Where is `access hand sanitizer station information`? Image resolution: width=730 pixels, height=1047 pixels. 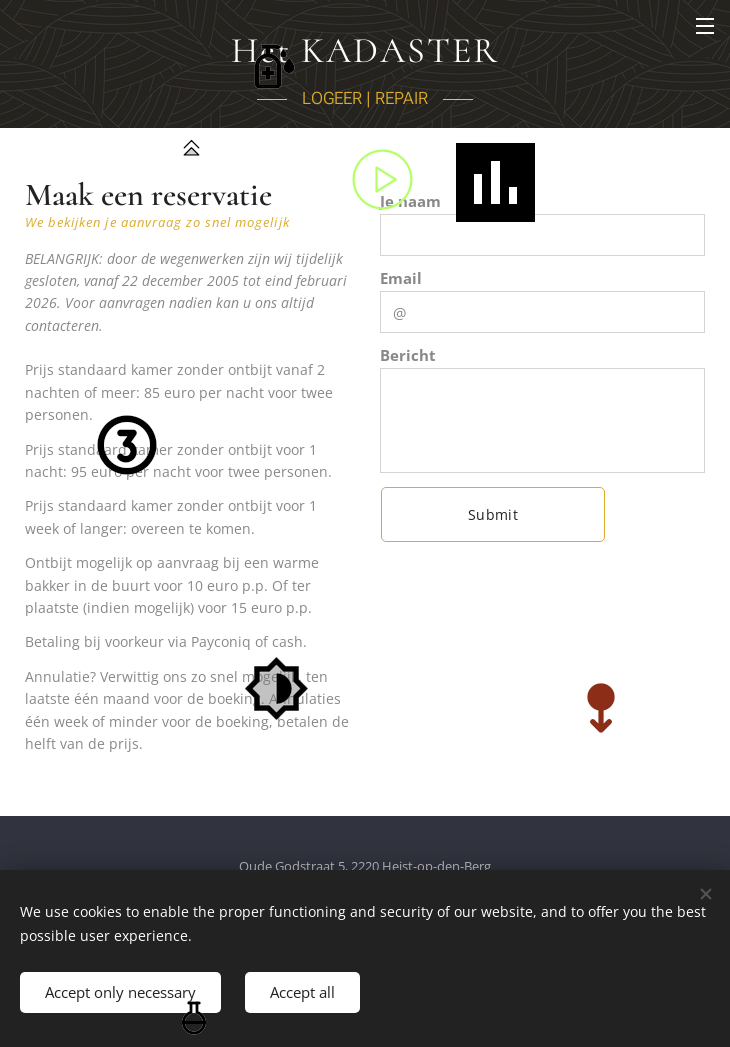 access hand sanitizer station information is located at coordinates (272, 66).